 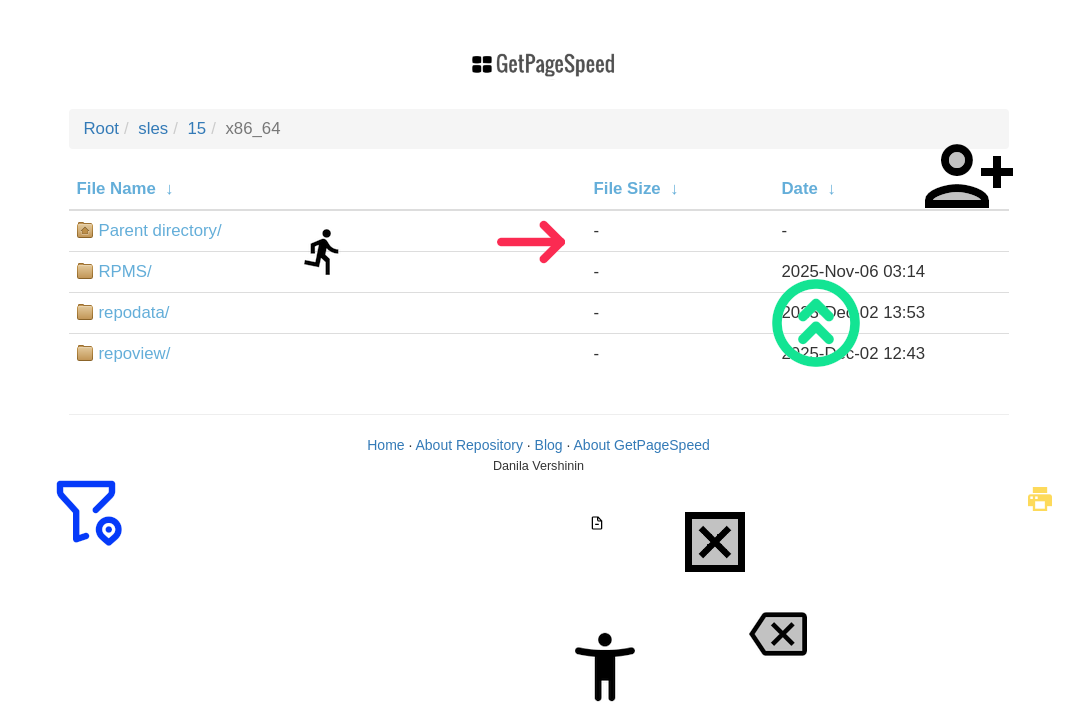 What do you see at coordinates (531, 242) in the screenshot?
I see `navigate to the next item or step` at bounding box center [531, 242].